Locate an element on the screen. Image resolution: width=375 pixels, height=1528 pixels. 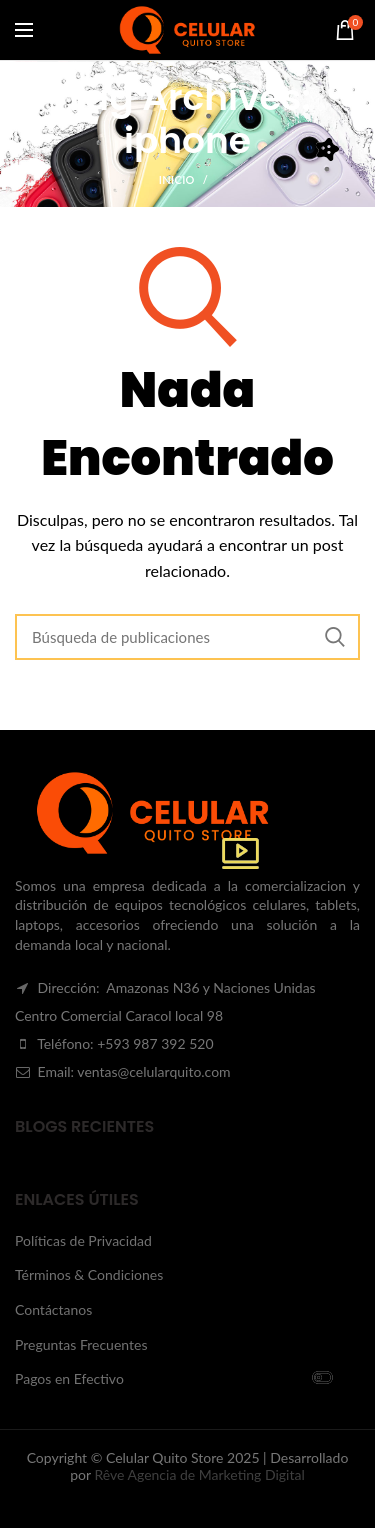
toggle switch in off position is located at coordinates (322, 1377).